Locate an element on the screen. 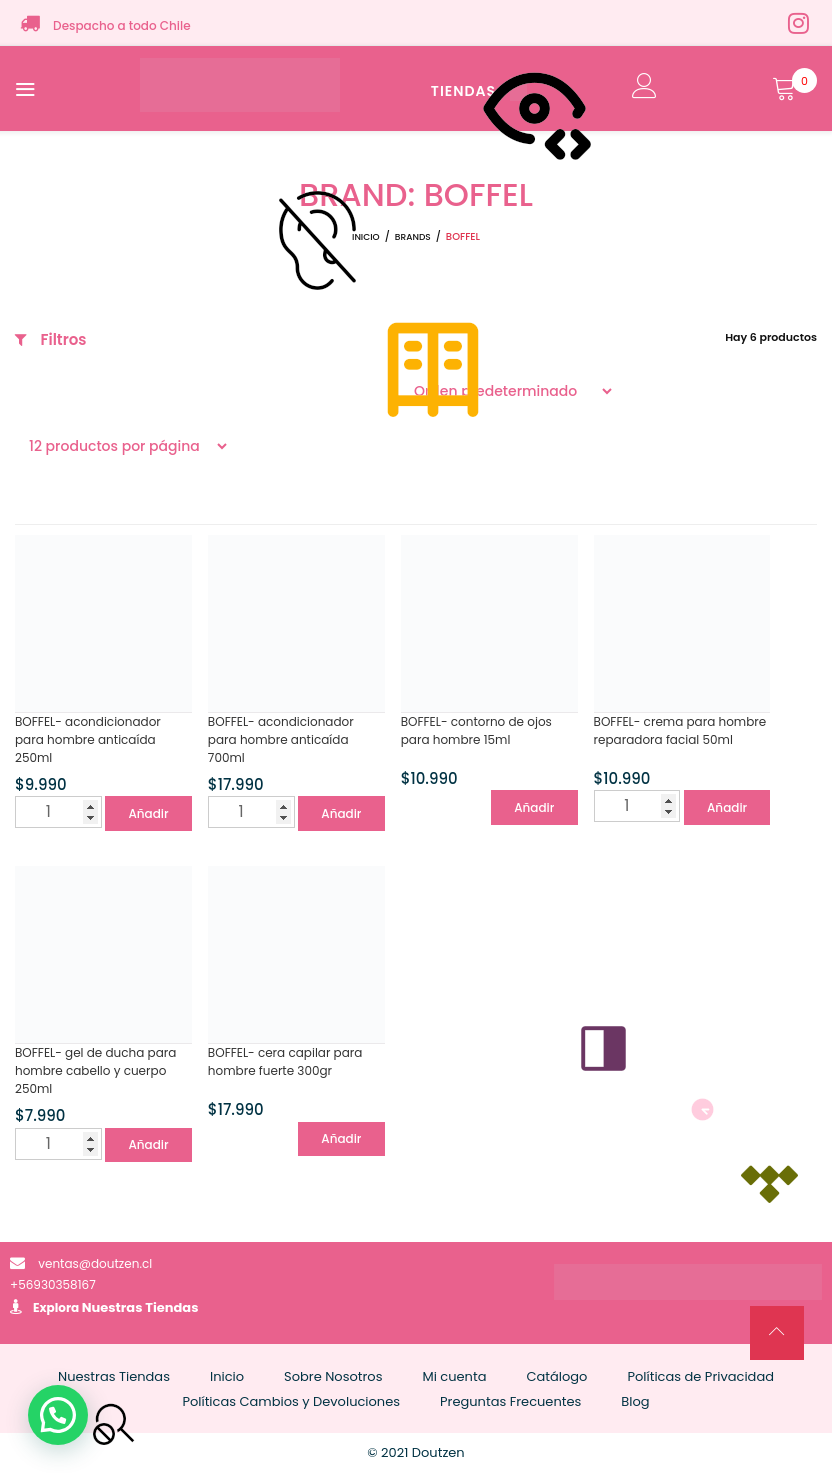  access storage lockers is located at coordinates (433, 368).